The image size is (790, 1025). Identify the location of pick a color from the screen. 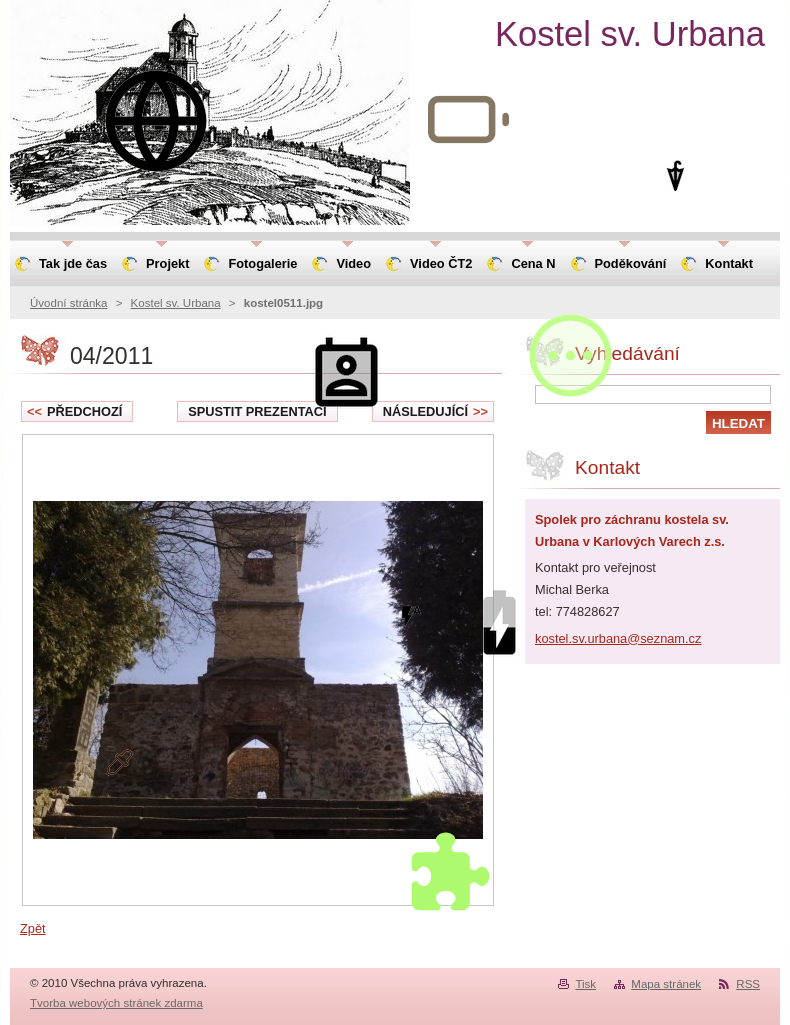
(119, 762).